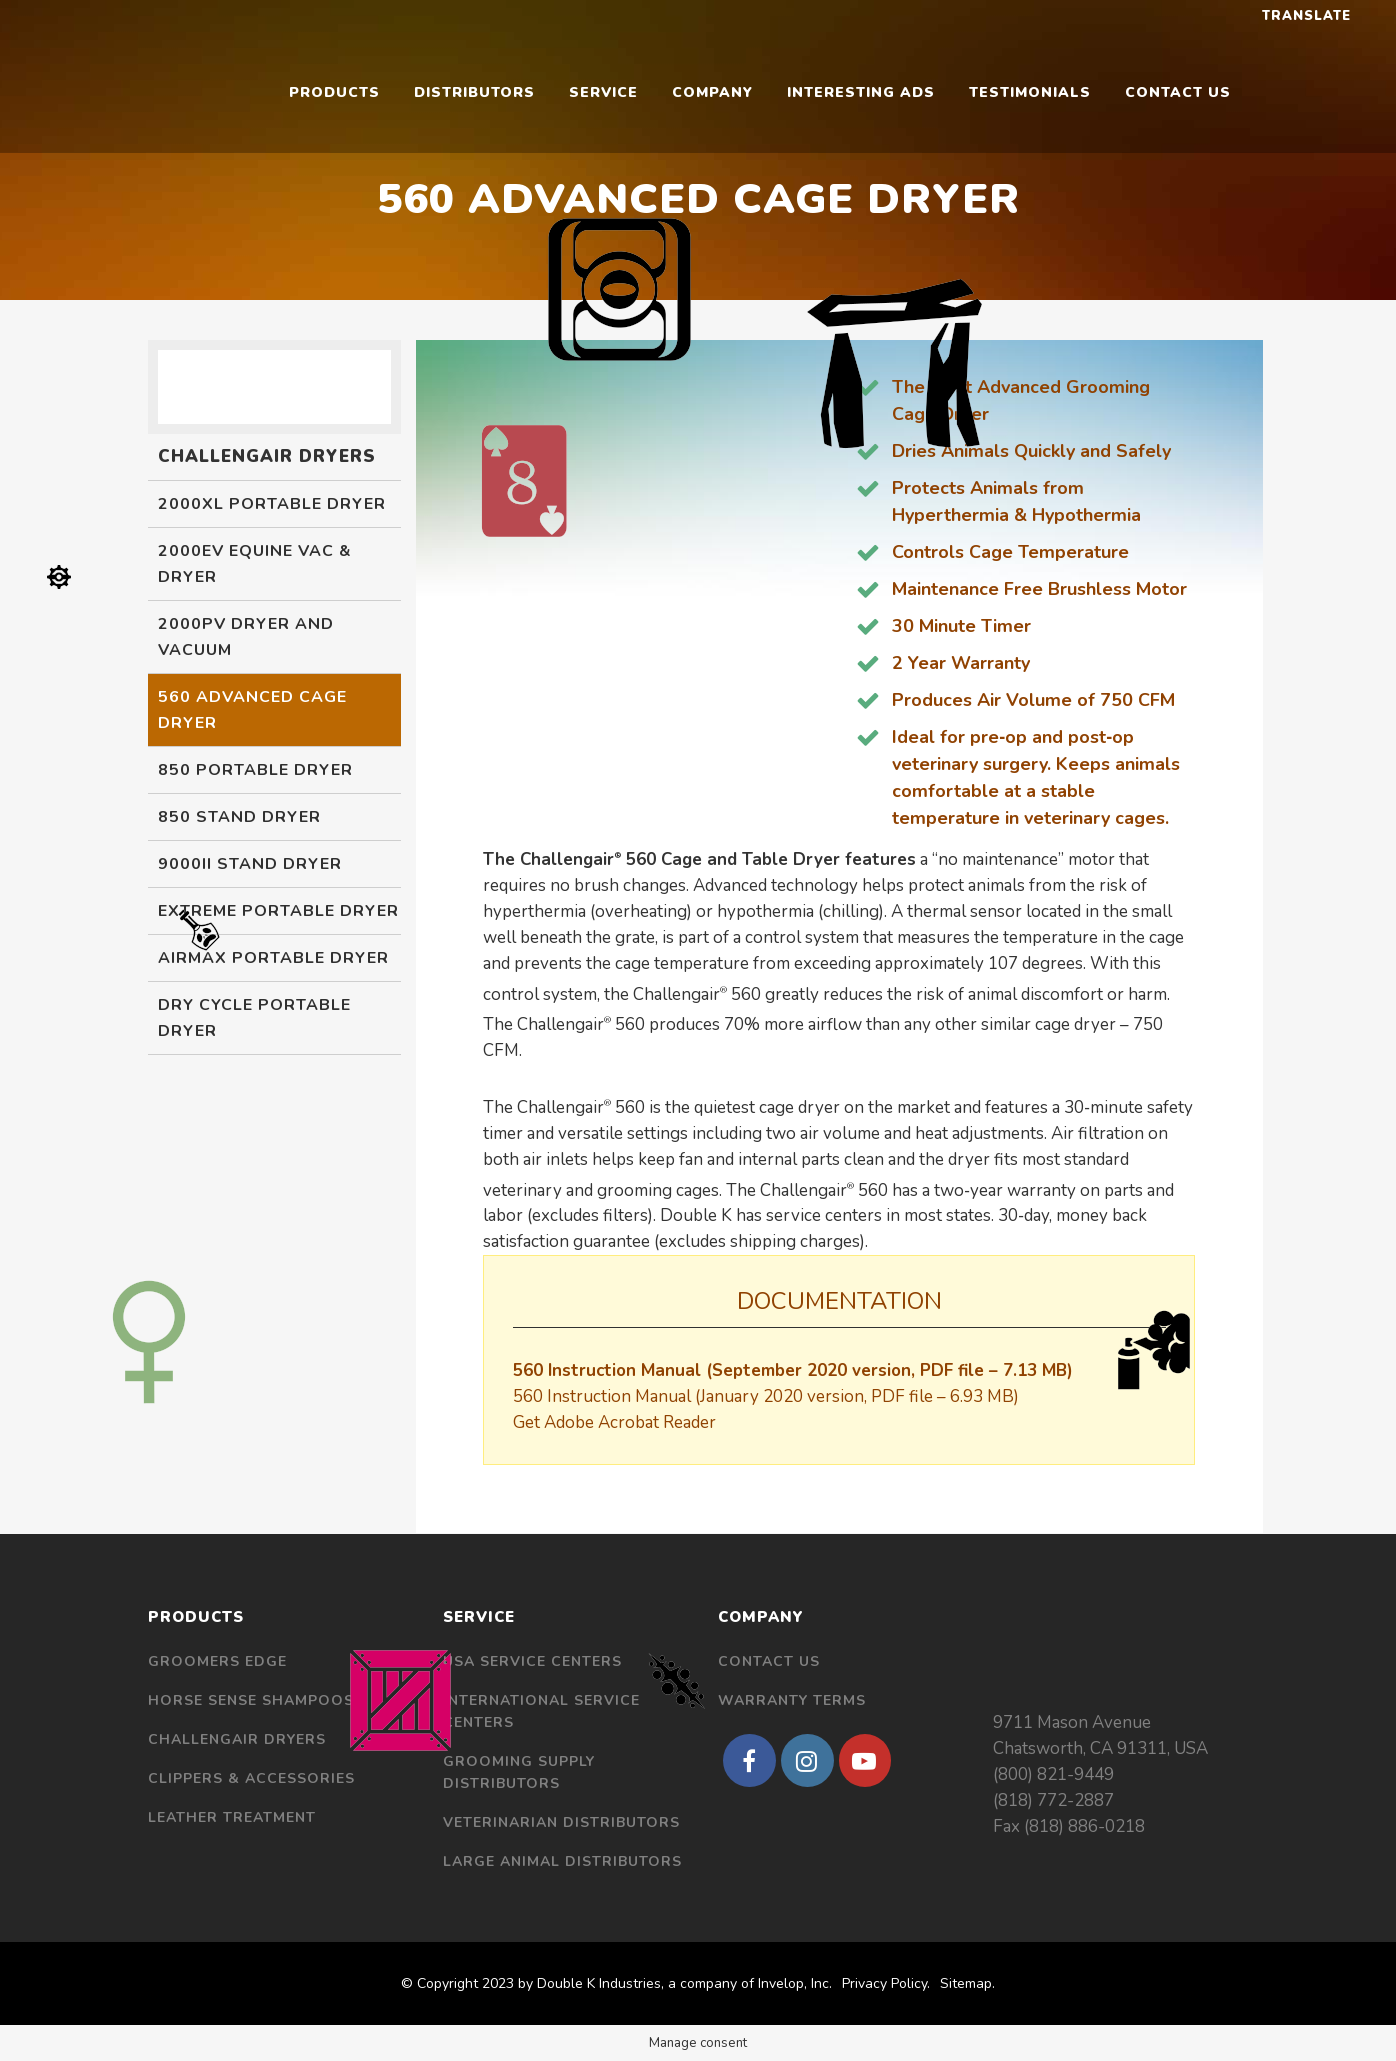 This screenshot has width=1396, height=2061. Describe the element at coordinates (149, 1342) in the screenshot. I see `select female gender option` at that location.